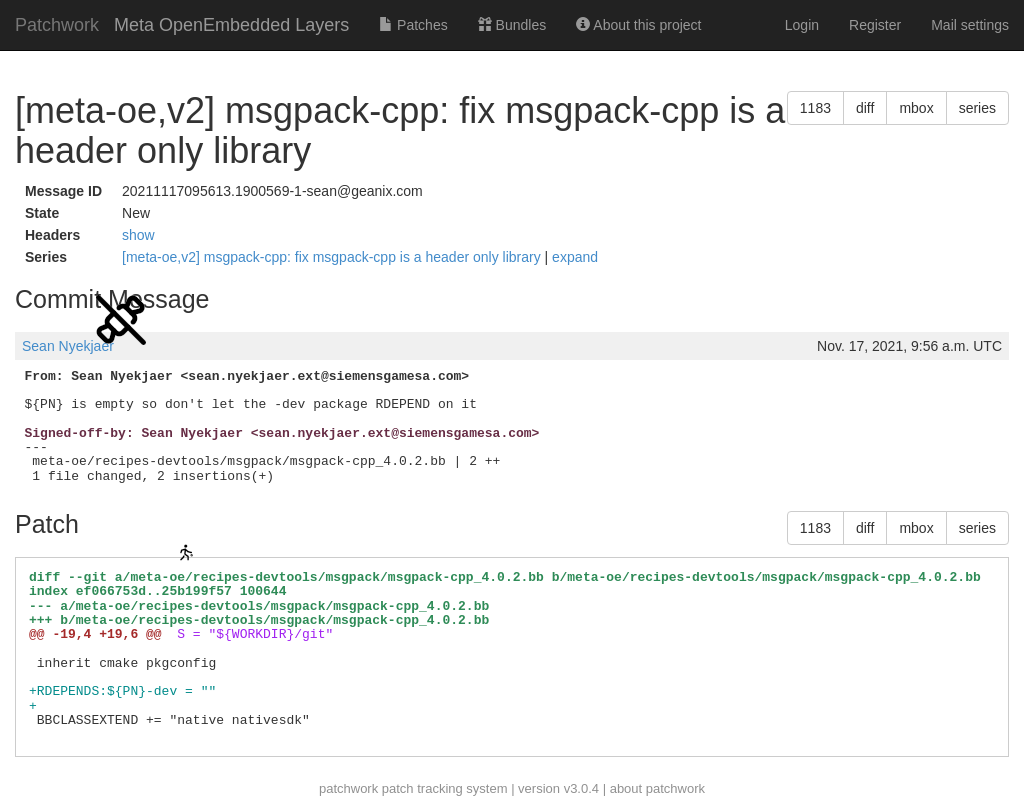  What do you see at coordinates (186, 552) in the screenshot?
I see `access basketball or sports activities` at bounding box center [186, 552].